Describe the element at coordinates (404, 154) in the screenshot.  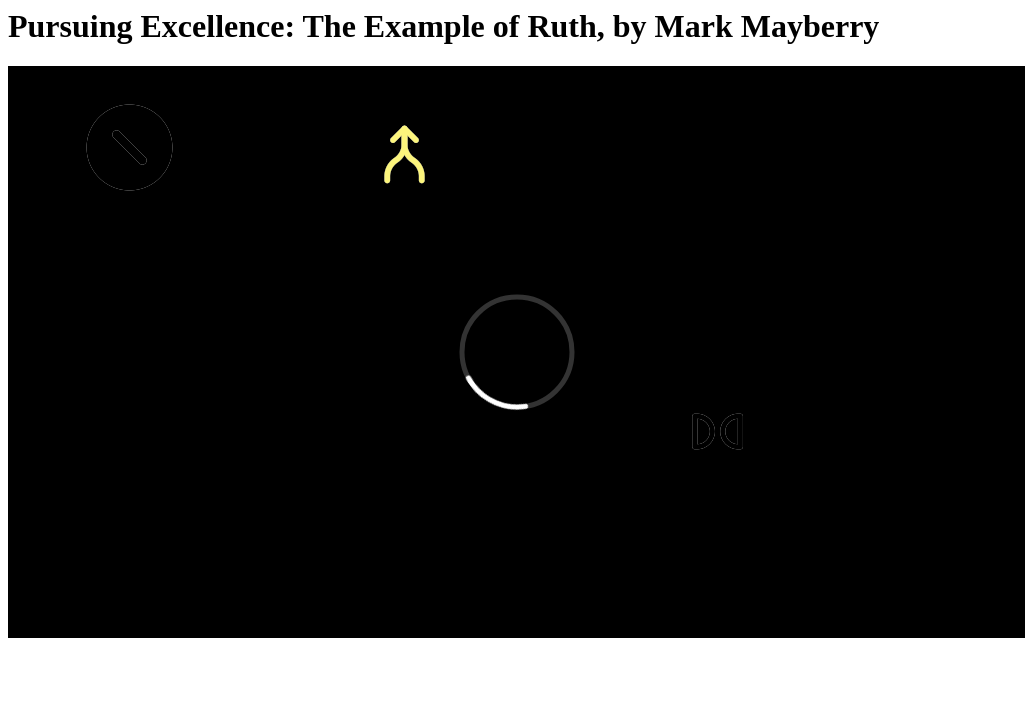
I see `merge branches or paths together` at that location.